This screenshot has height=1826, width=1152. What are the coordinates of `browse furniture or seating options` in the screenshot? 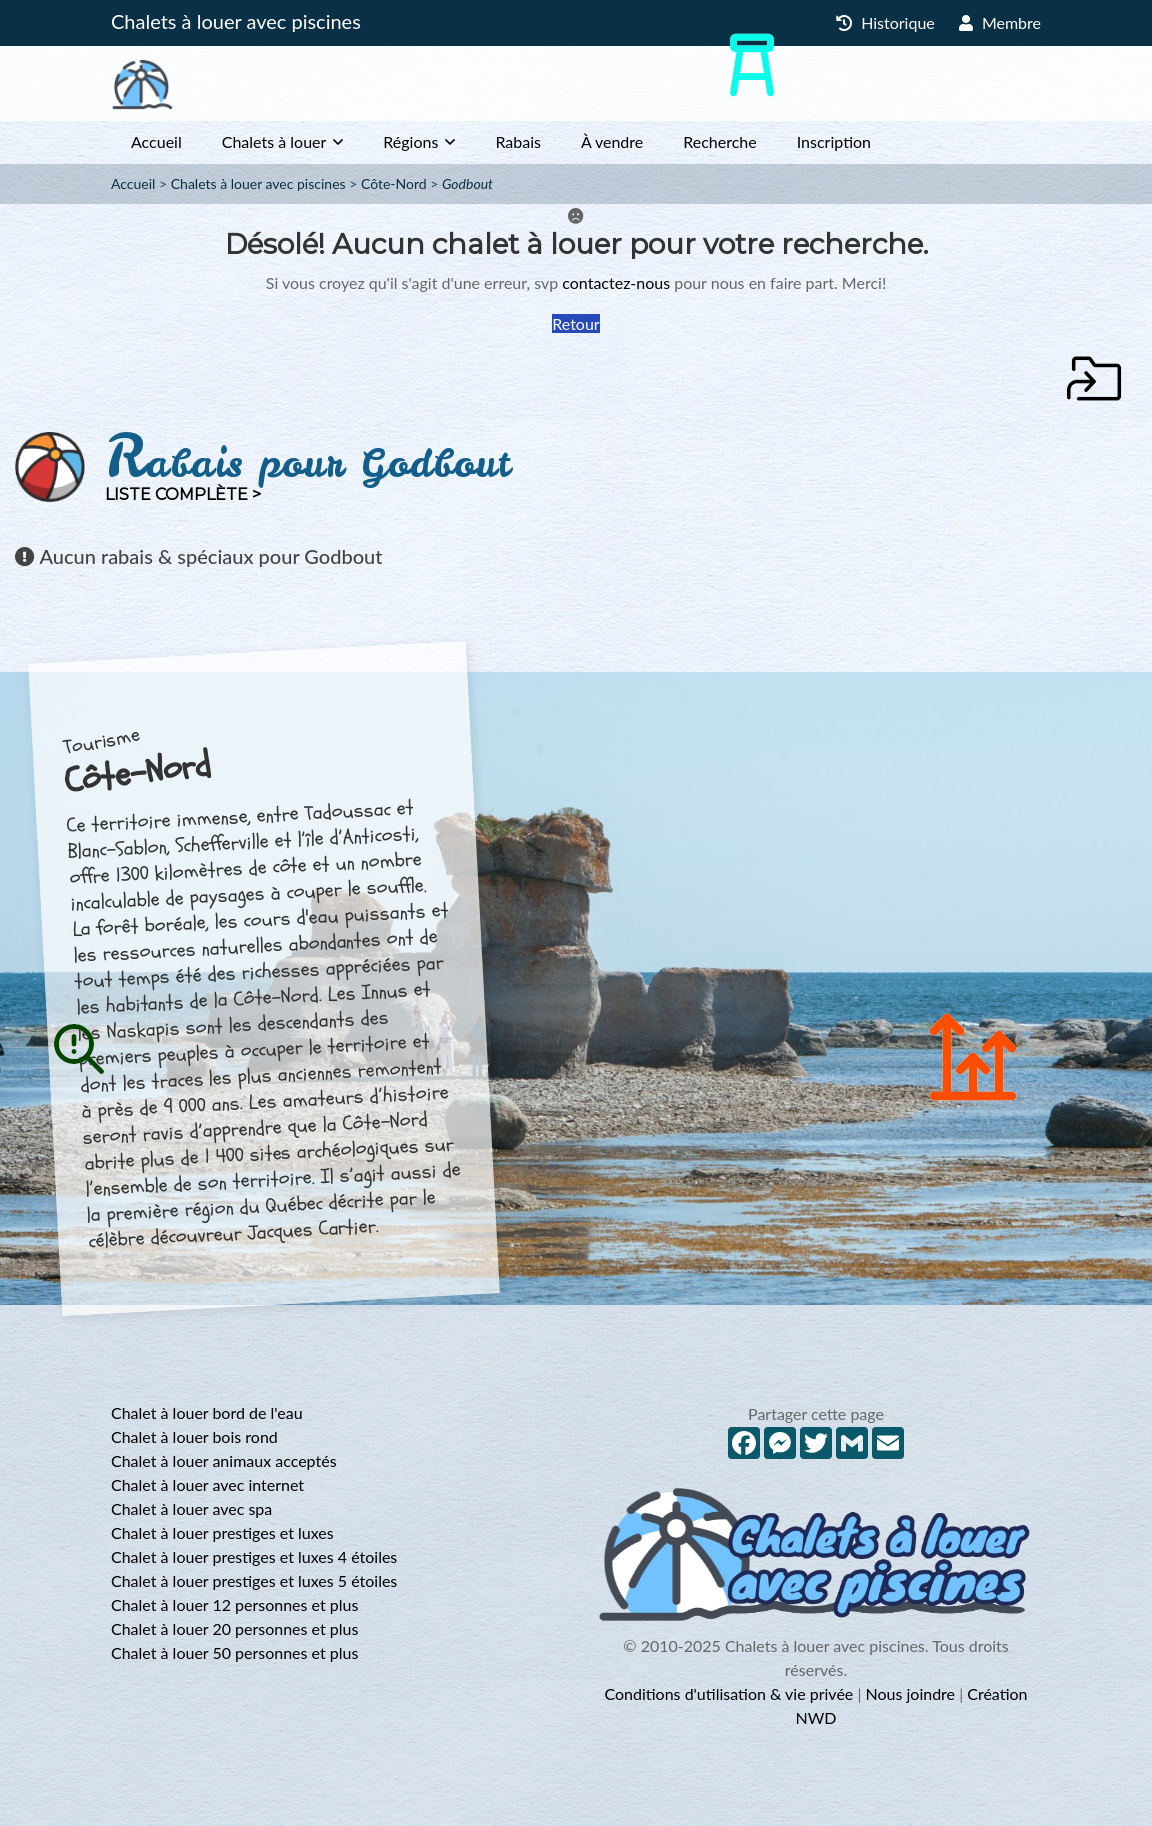 It's located at (752, 65).